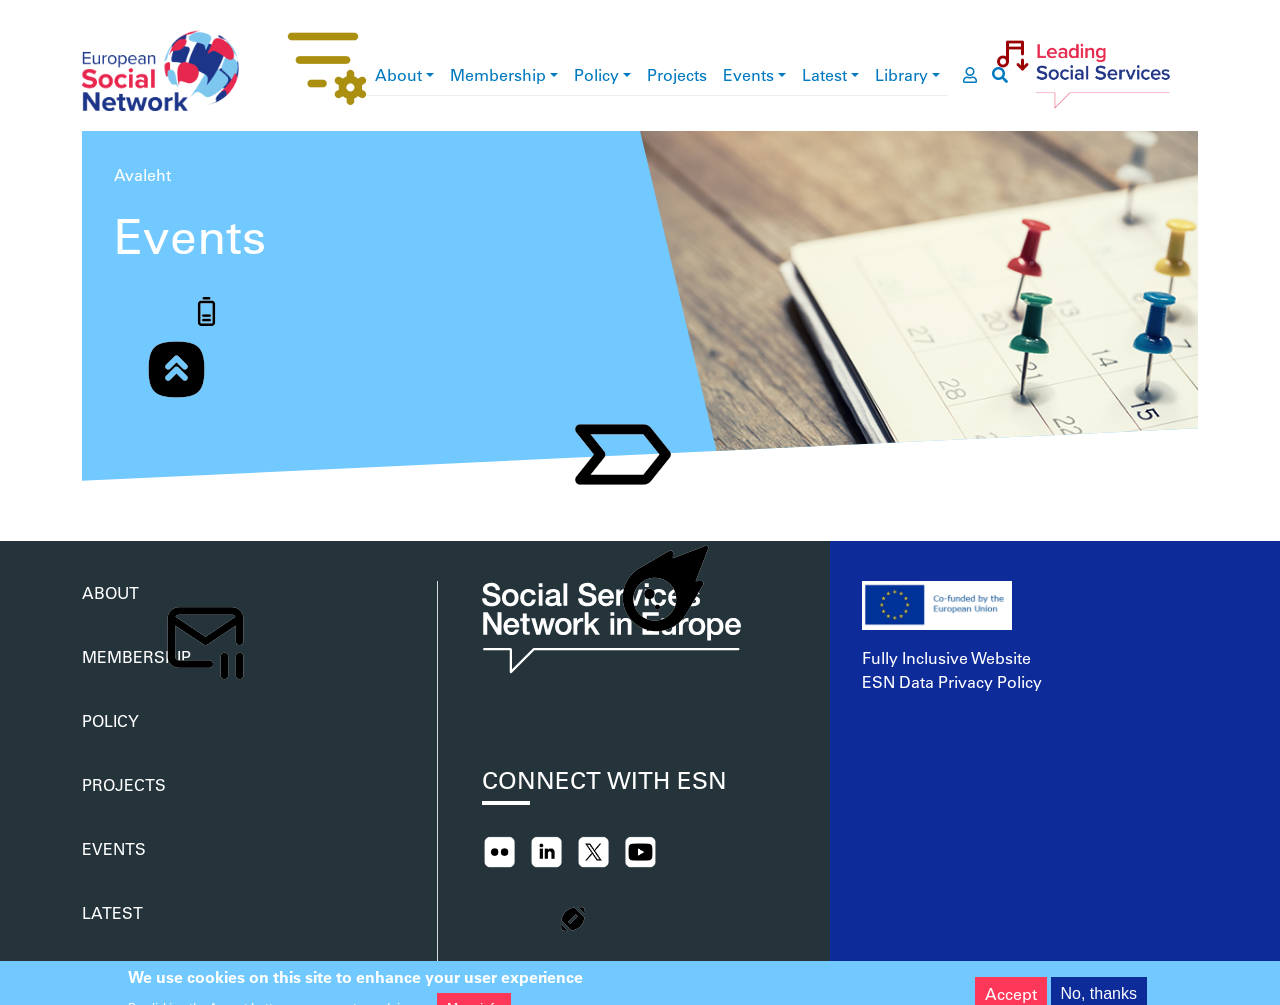 This screenshot has height=1005, width=1280. Describe the element at coordinates (573, 919) in the screenshot. I see `access sports or football content` at that location.